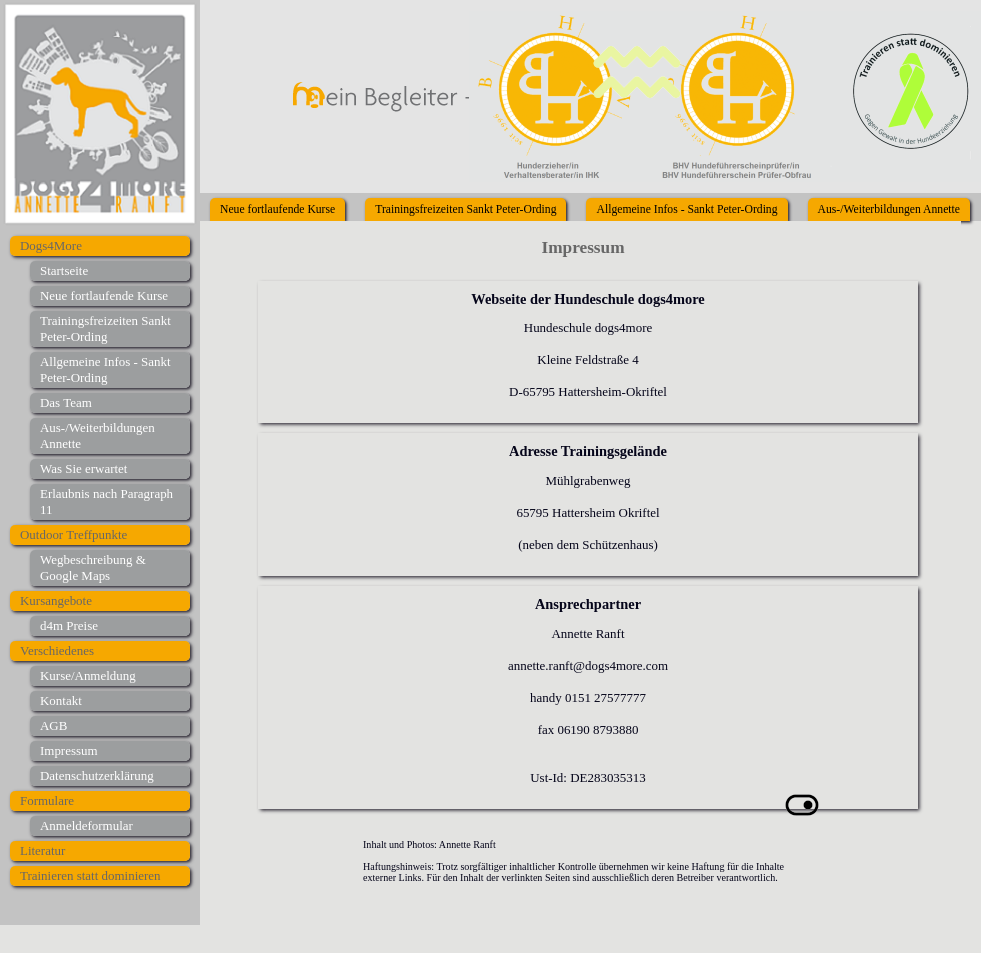 This screenshot has height=953, width=981. I want to click on toggle switch in the on position, so click(802, 805).